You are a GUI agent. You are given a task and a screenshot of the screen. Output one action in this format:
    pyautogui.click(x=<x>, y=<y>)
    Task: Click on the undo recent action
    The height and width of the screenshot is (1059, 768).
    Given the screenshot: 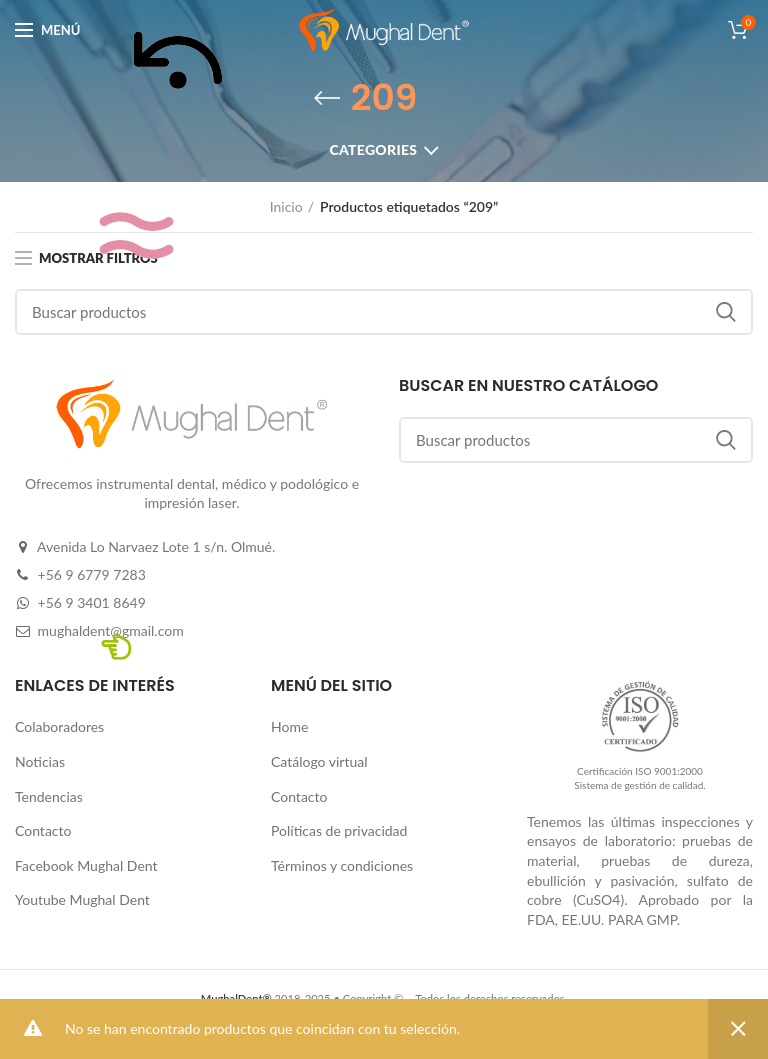 What is the action you would take?
    pyautogui.click(x=178, y=58)
    